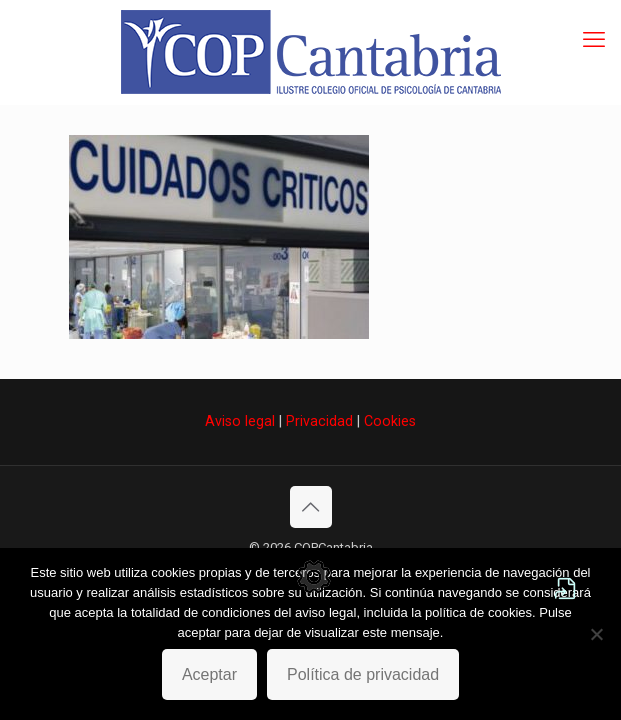 This screenshot has height=720, width=621. Describe the element at coordinates (314, 577) in the screenshot. I see `access settings or preferences` at that location.